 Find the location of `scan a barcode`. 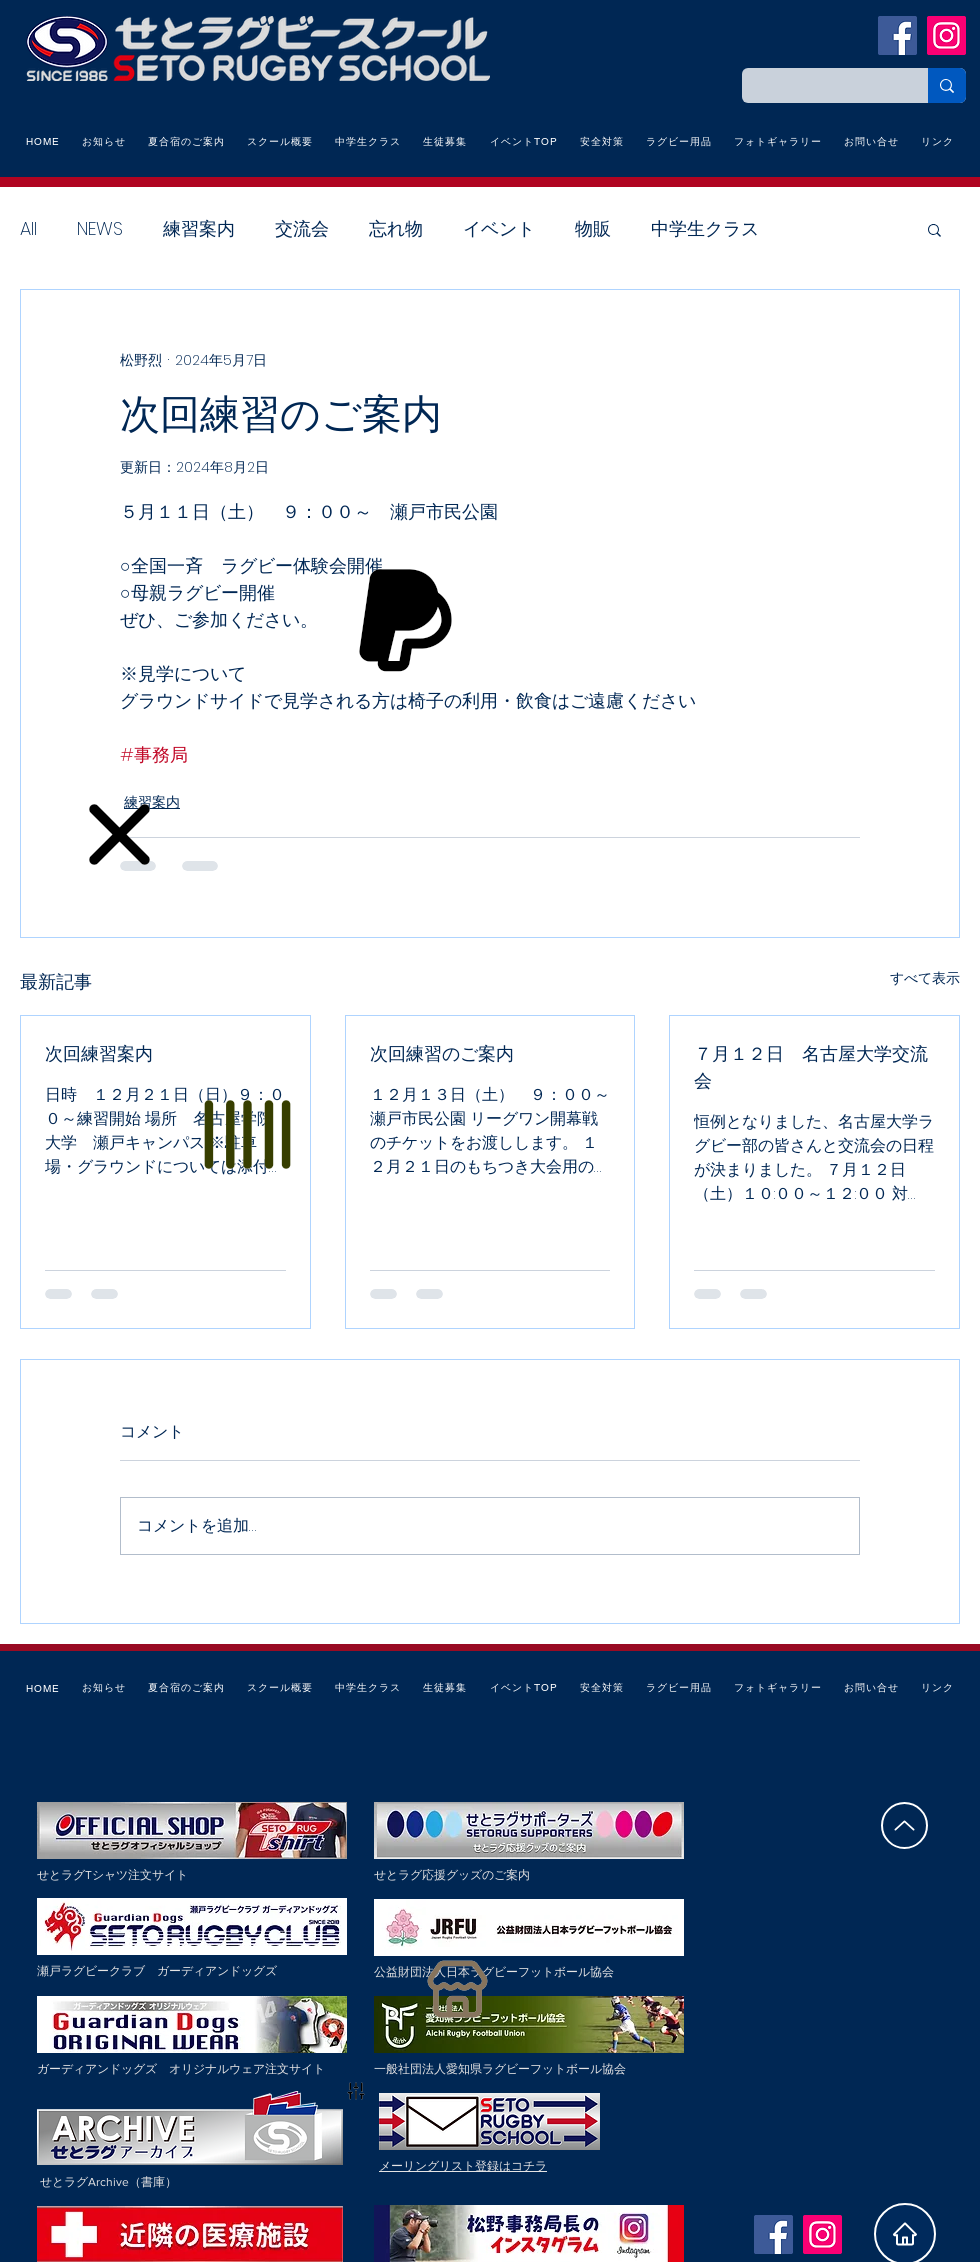

scan a barcode is located at coordinates (247, 1134).